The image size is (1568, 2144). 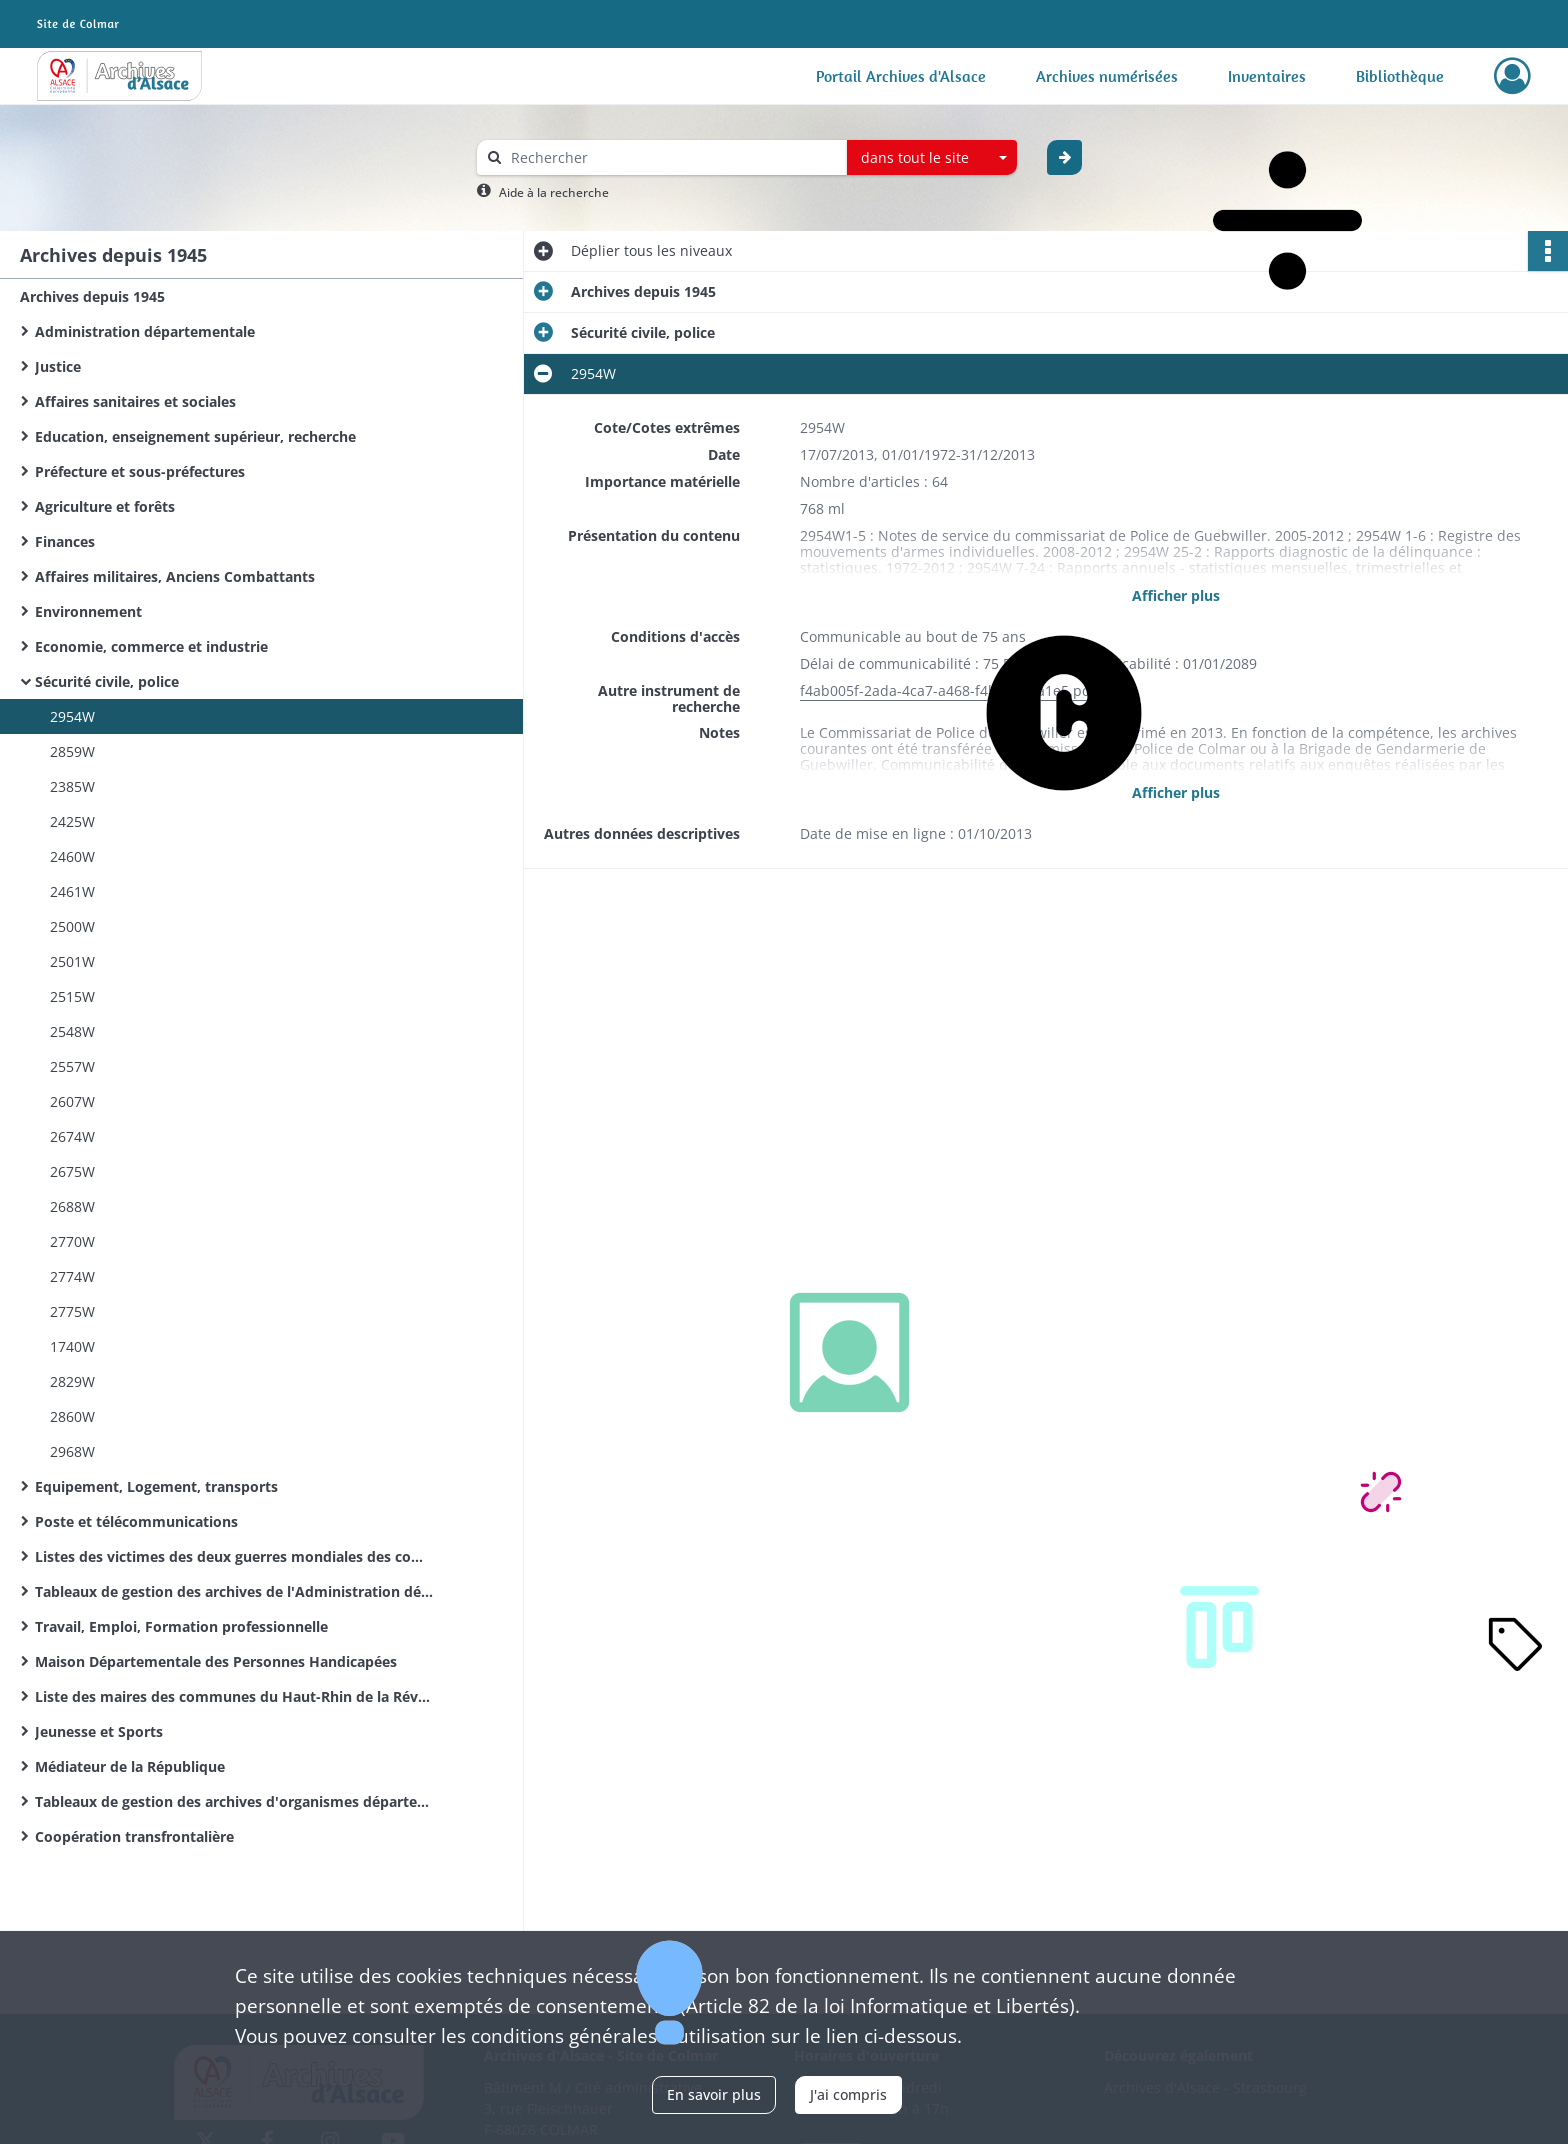 What do you see at coordinates (1512, 1641) in the screenshot?
I see `add or manage tags for organization` at bounding box center [1512, 1641].